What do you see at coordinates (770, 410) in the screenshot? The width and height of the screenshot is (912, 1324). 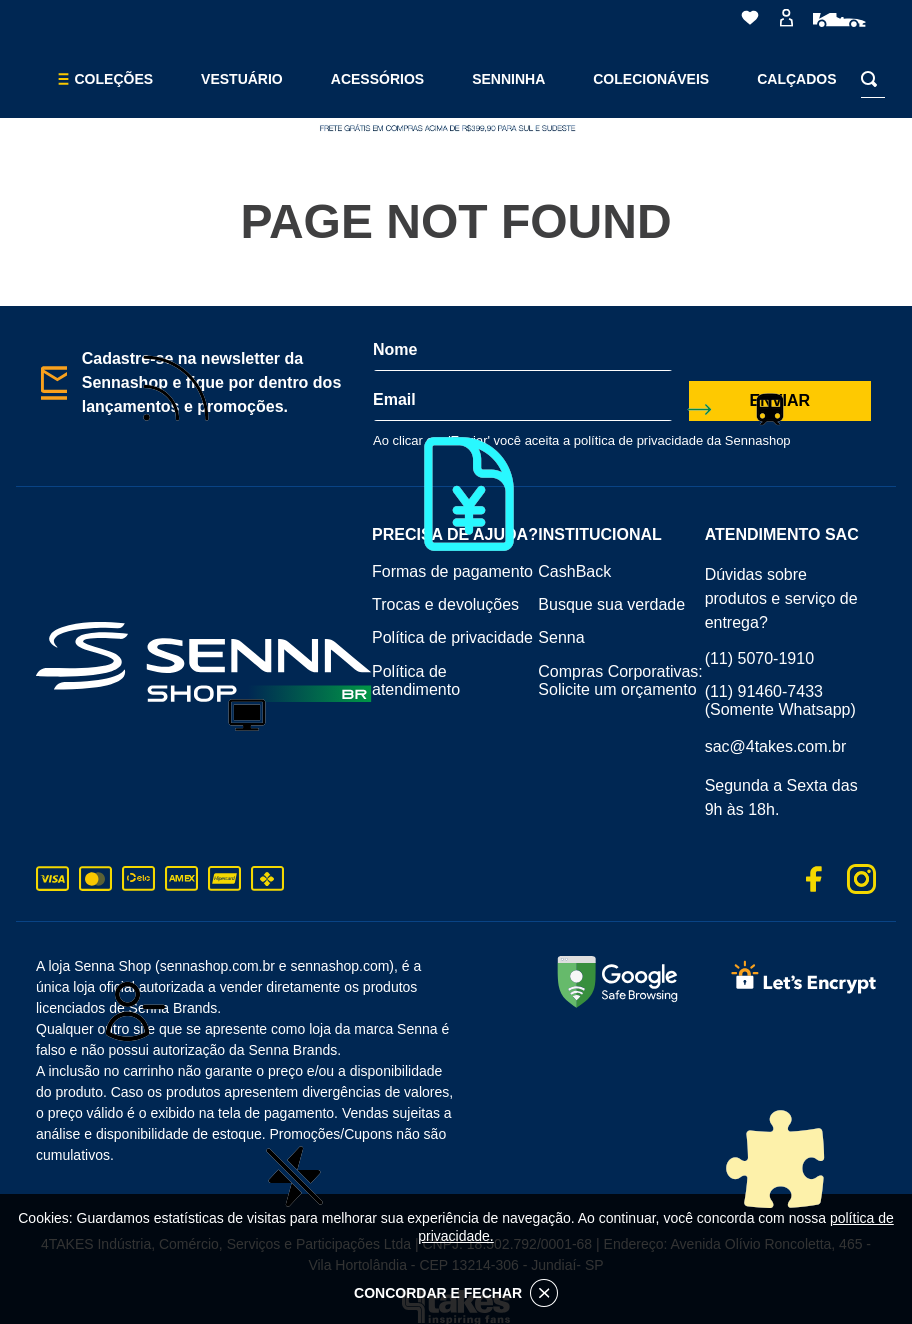 I see `view train schedules or routes` at bounding box center [770, 410].